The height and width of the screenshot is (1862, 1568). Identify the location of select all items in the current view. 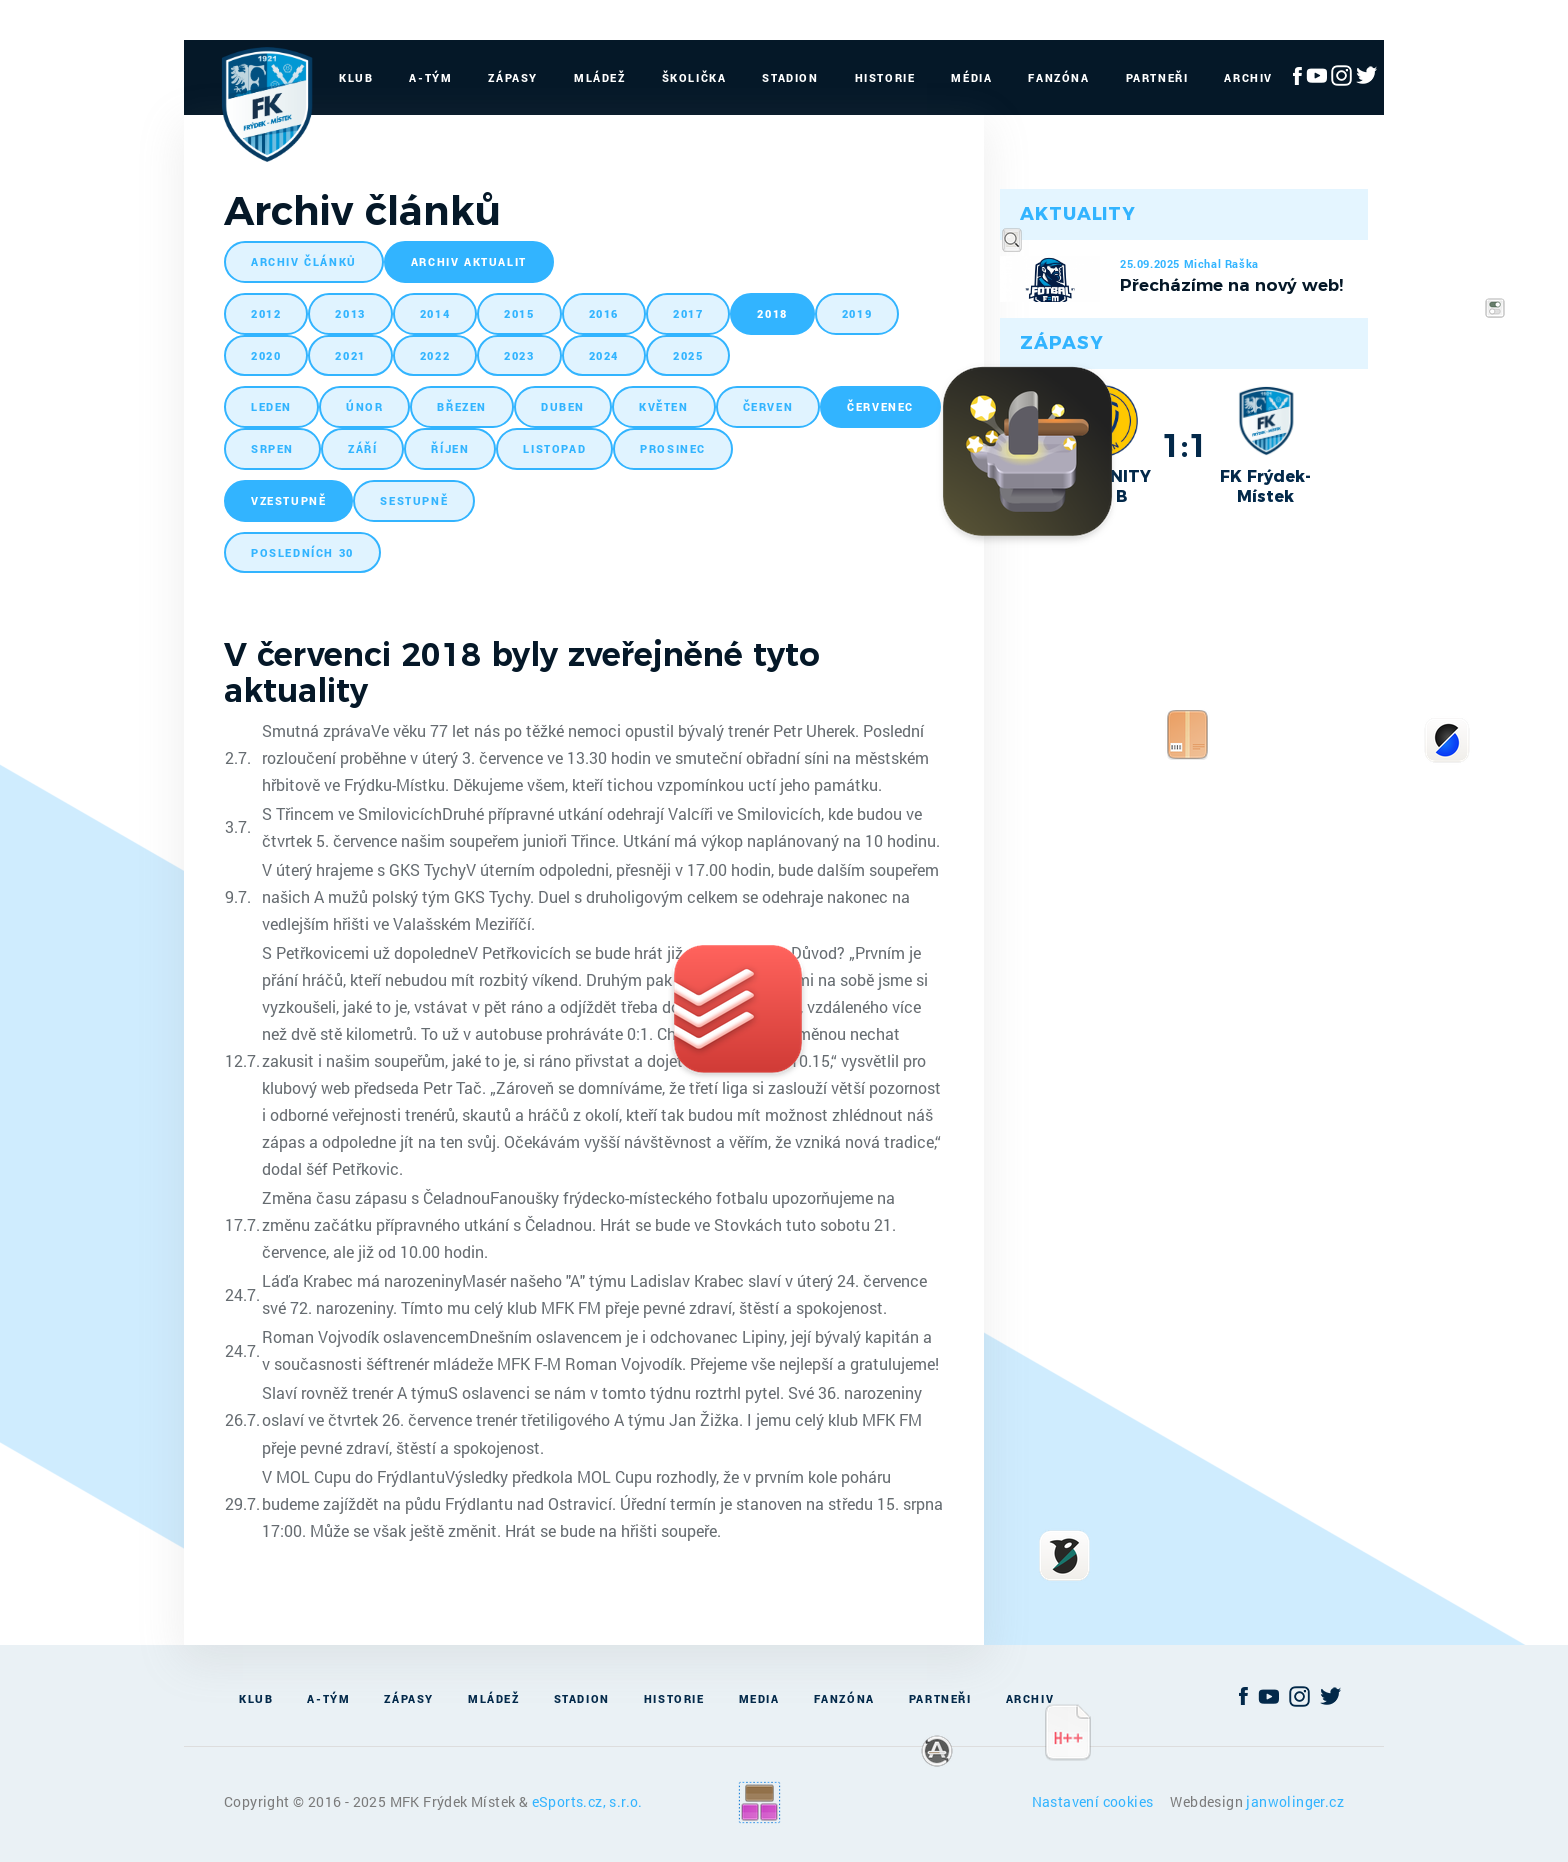
(759, 1802).